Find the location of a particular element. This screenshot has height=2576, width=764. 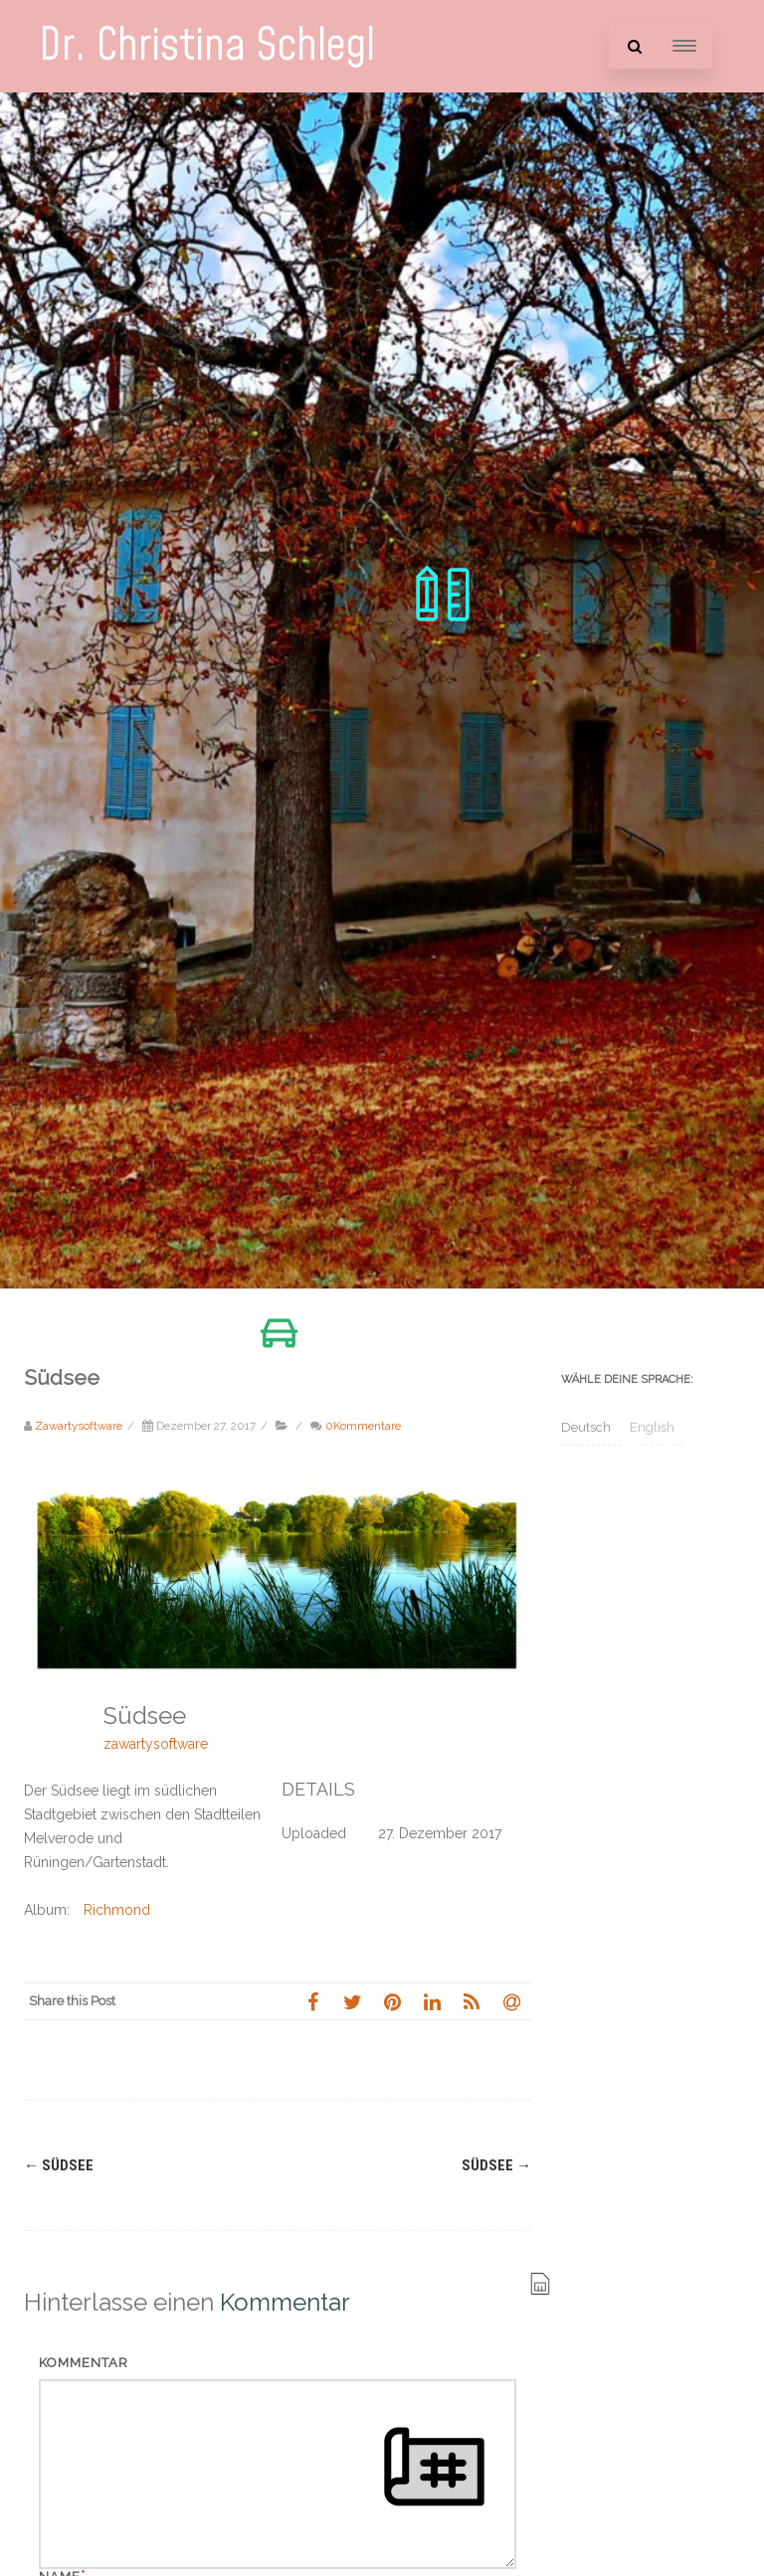

view project blueprints or technical plans is located at coordinates (434, 2470).